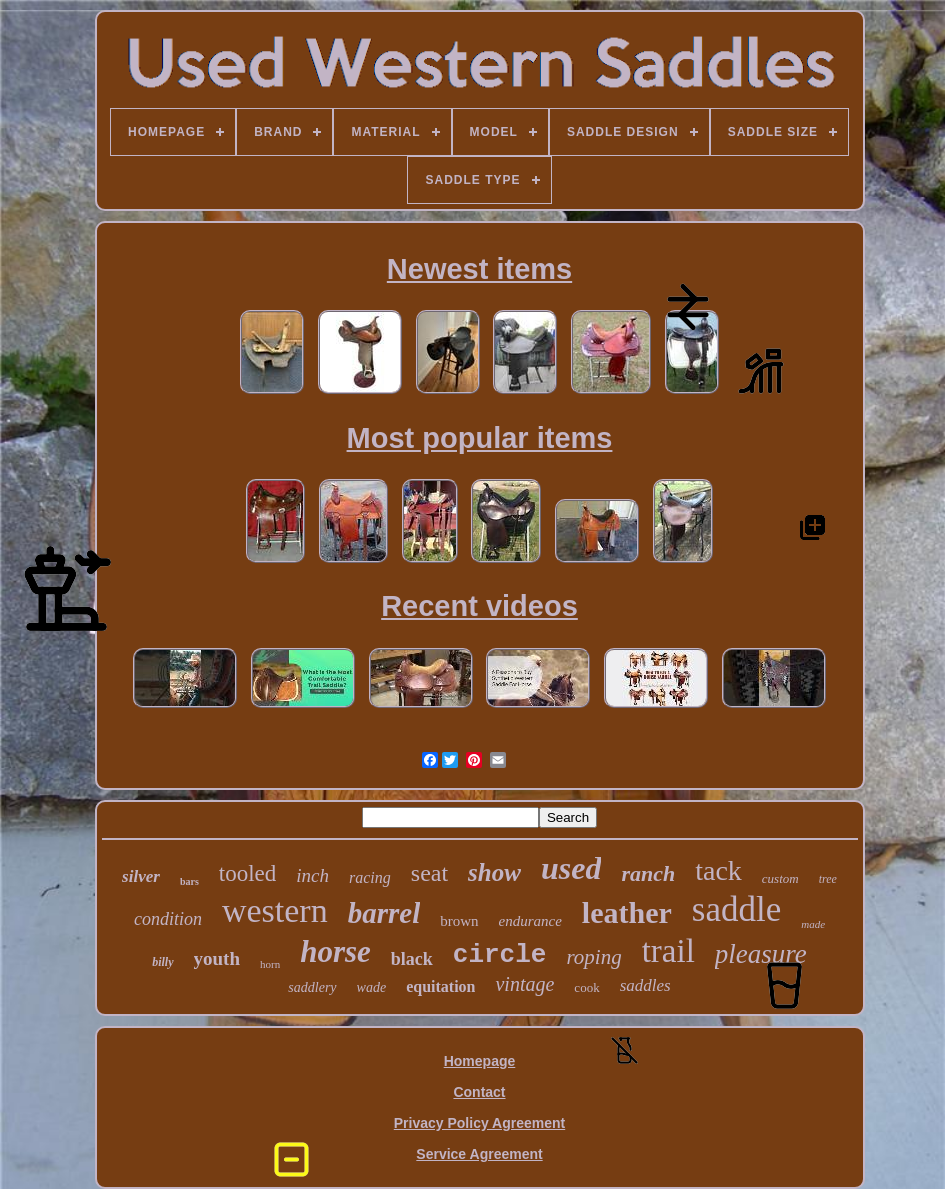  I want to click on indicates a railway or train station, so click(688, 307).